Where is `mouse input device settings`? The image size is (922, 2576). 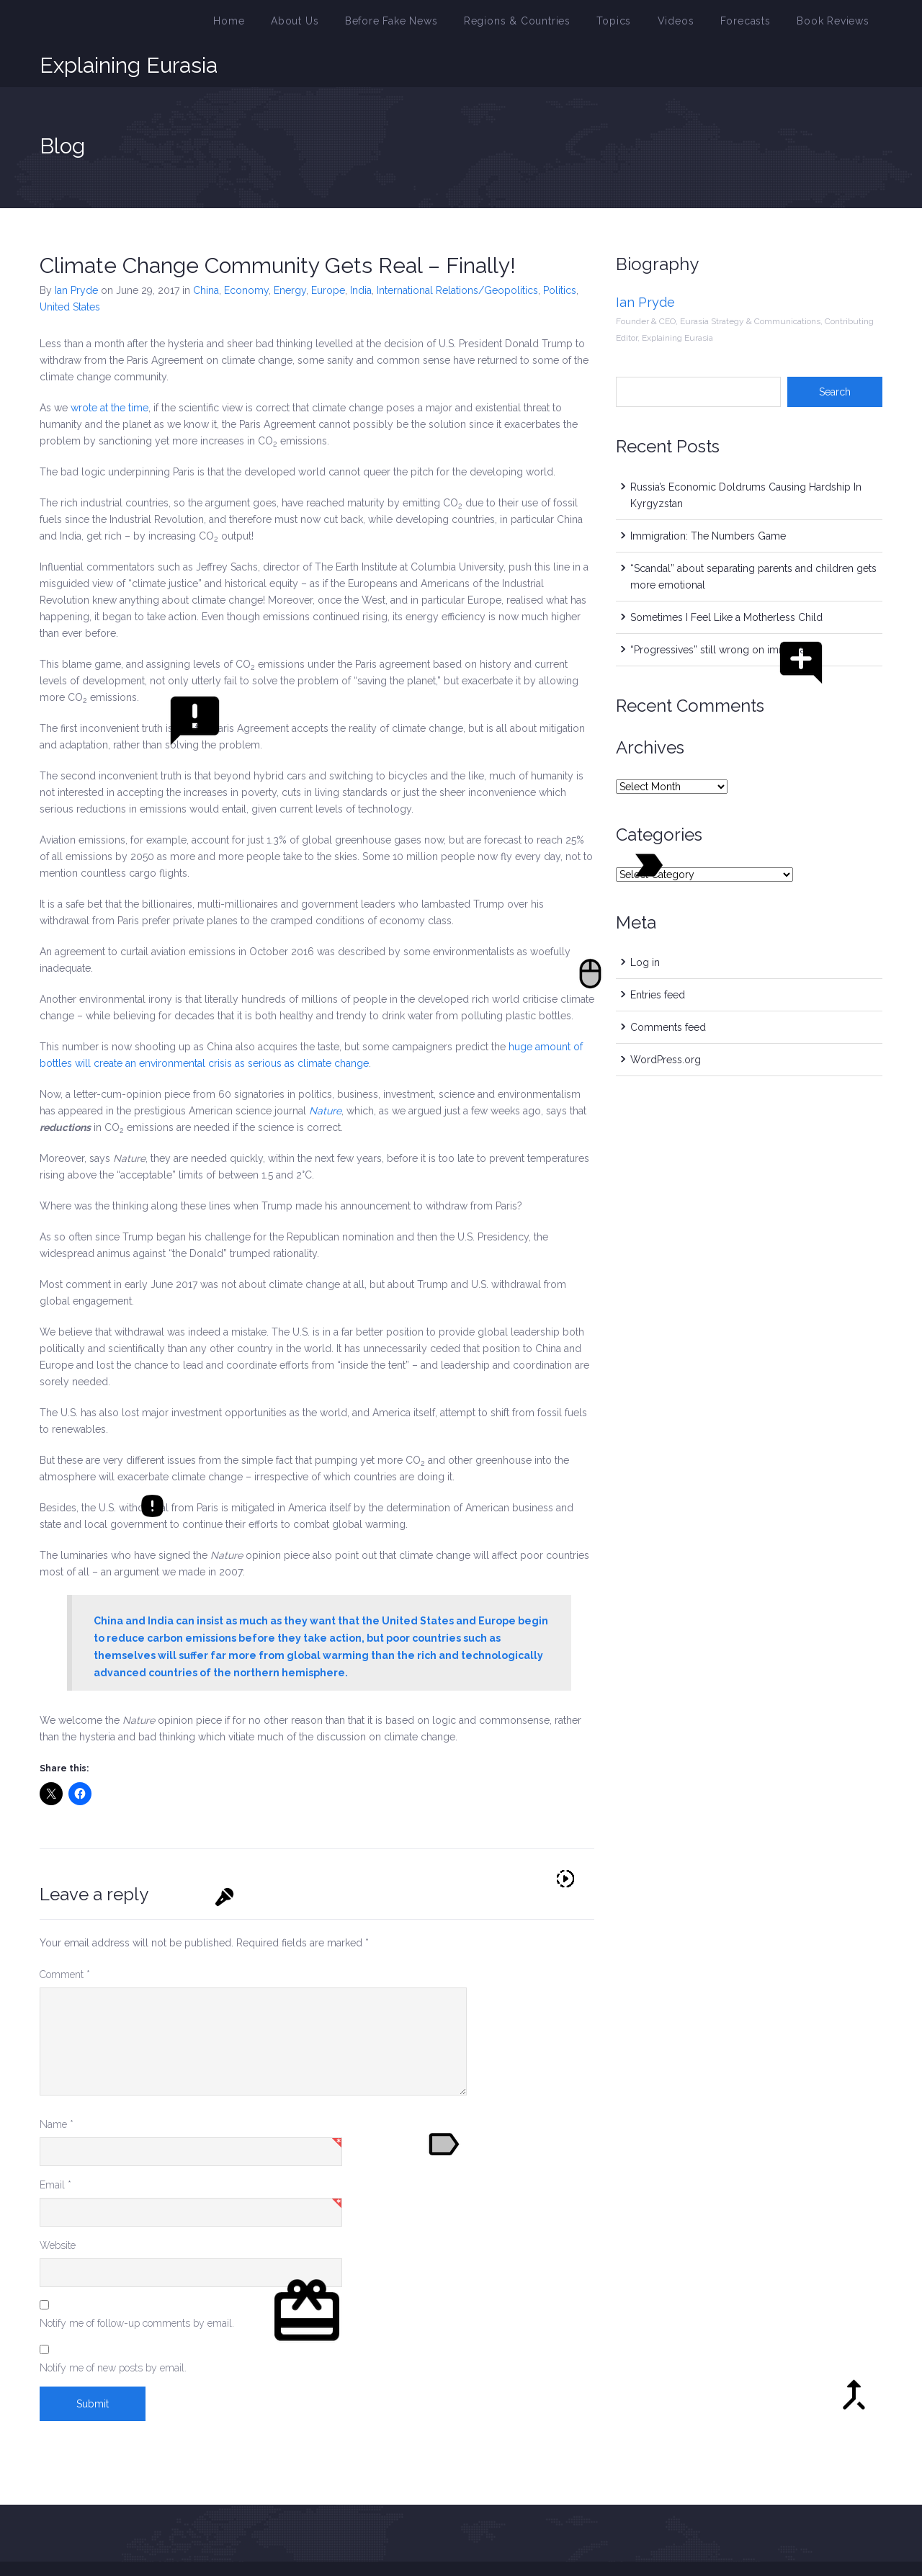 mouse input device settings is located at coordinates (590, 973).